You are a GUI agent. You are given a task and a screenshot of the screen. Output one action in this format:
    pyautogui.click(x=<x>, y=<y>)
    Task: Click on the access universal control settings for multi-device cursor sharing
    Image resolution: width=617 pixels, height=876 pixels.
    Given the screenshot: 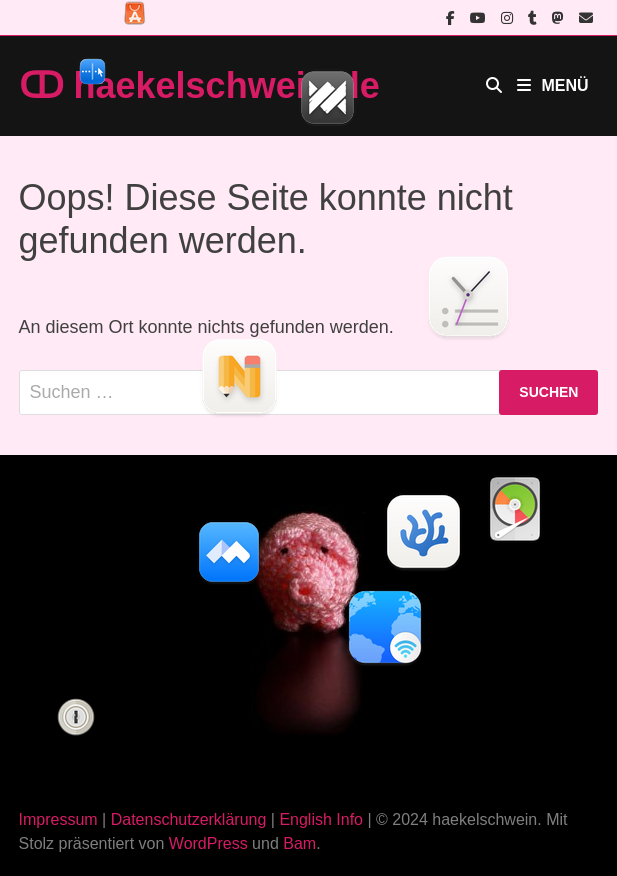 What is the action you would take?
    pyautogui.click(x=92, y=71)
    